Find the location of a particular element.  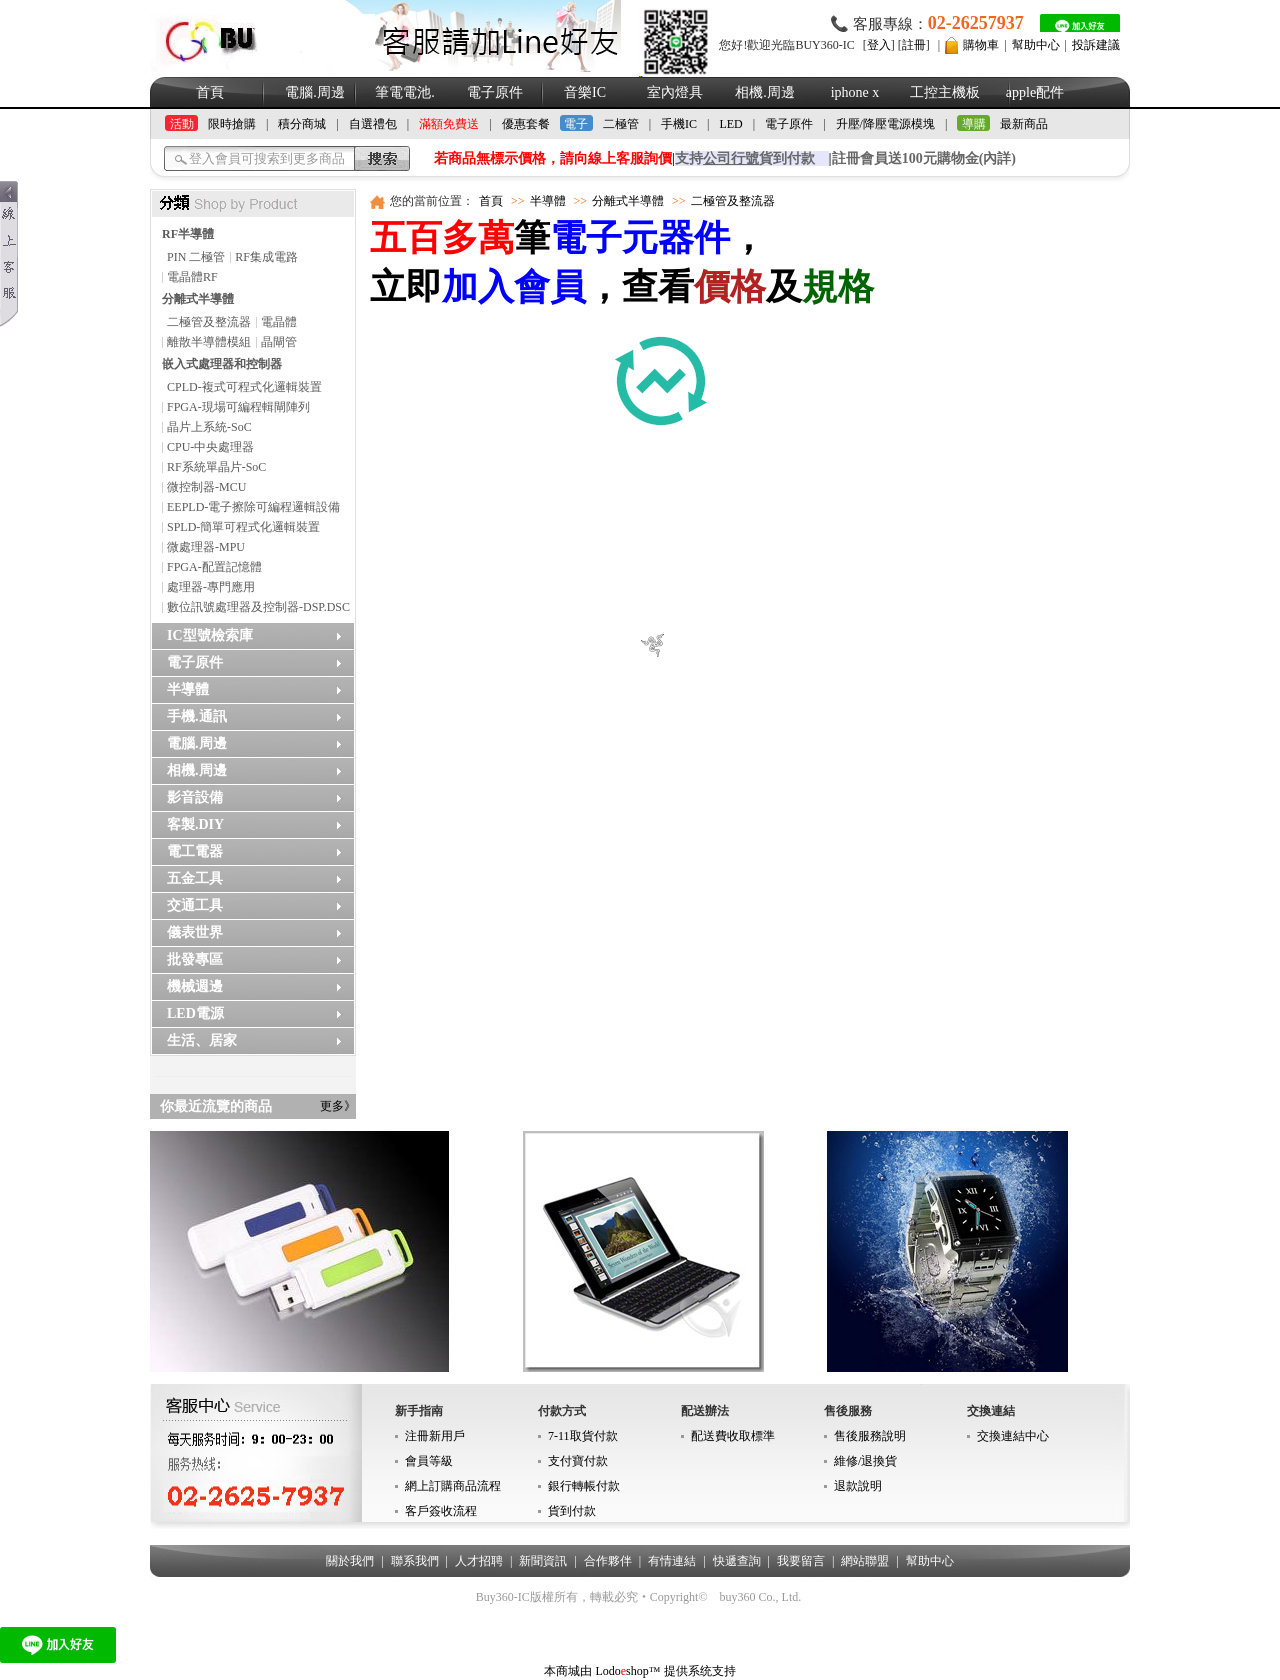

visit razer website or store is located at coordinates (652, 645).